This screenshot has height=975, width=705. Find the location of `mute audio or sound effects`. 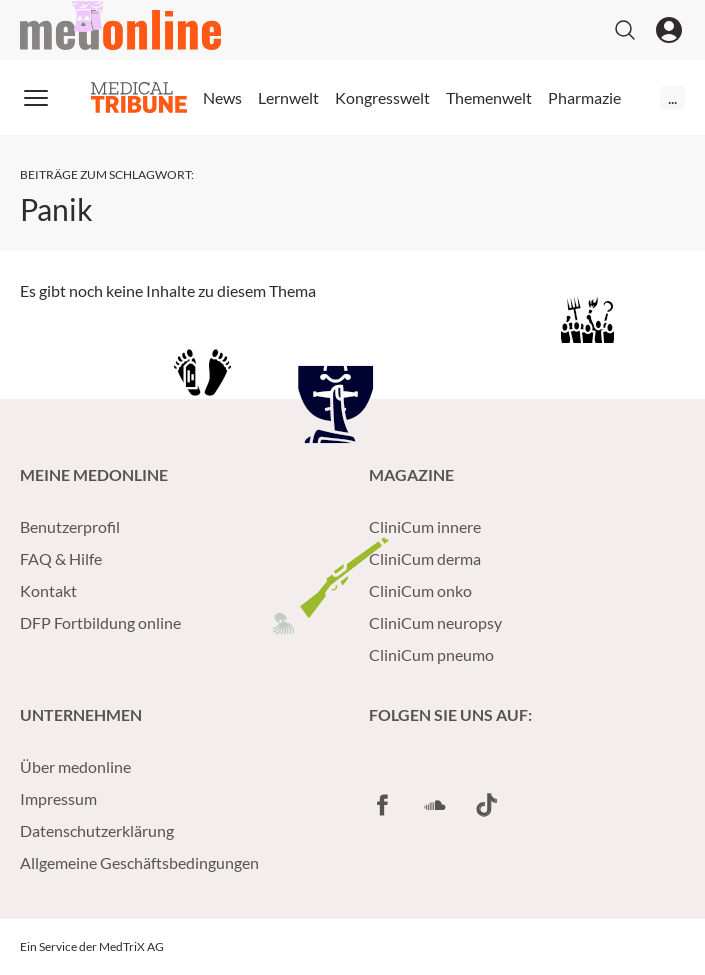

mute audio or sound effects is located at coordinates (335, 404).